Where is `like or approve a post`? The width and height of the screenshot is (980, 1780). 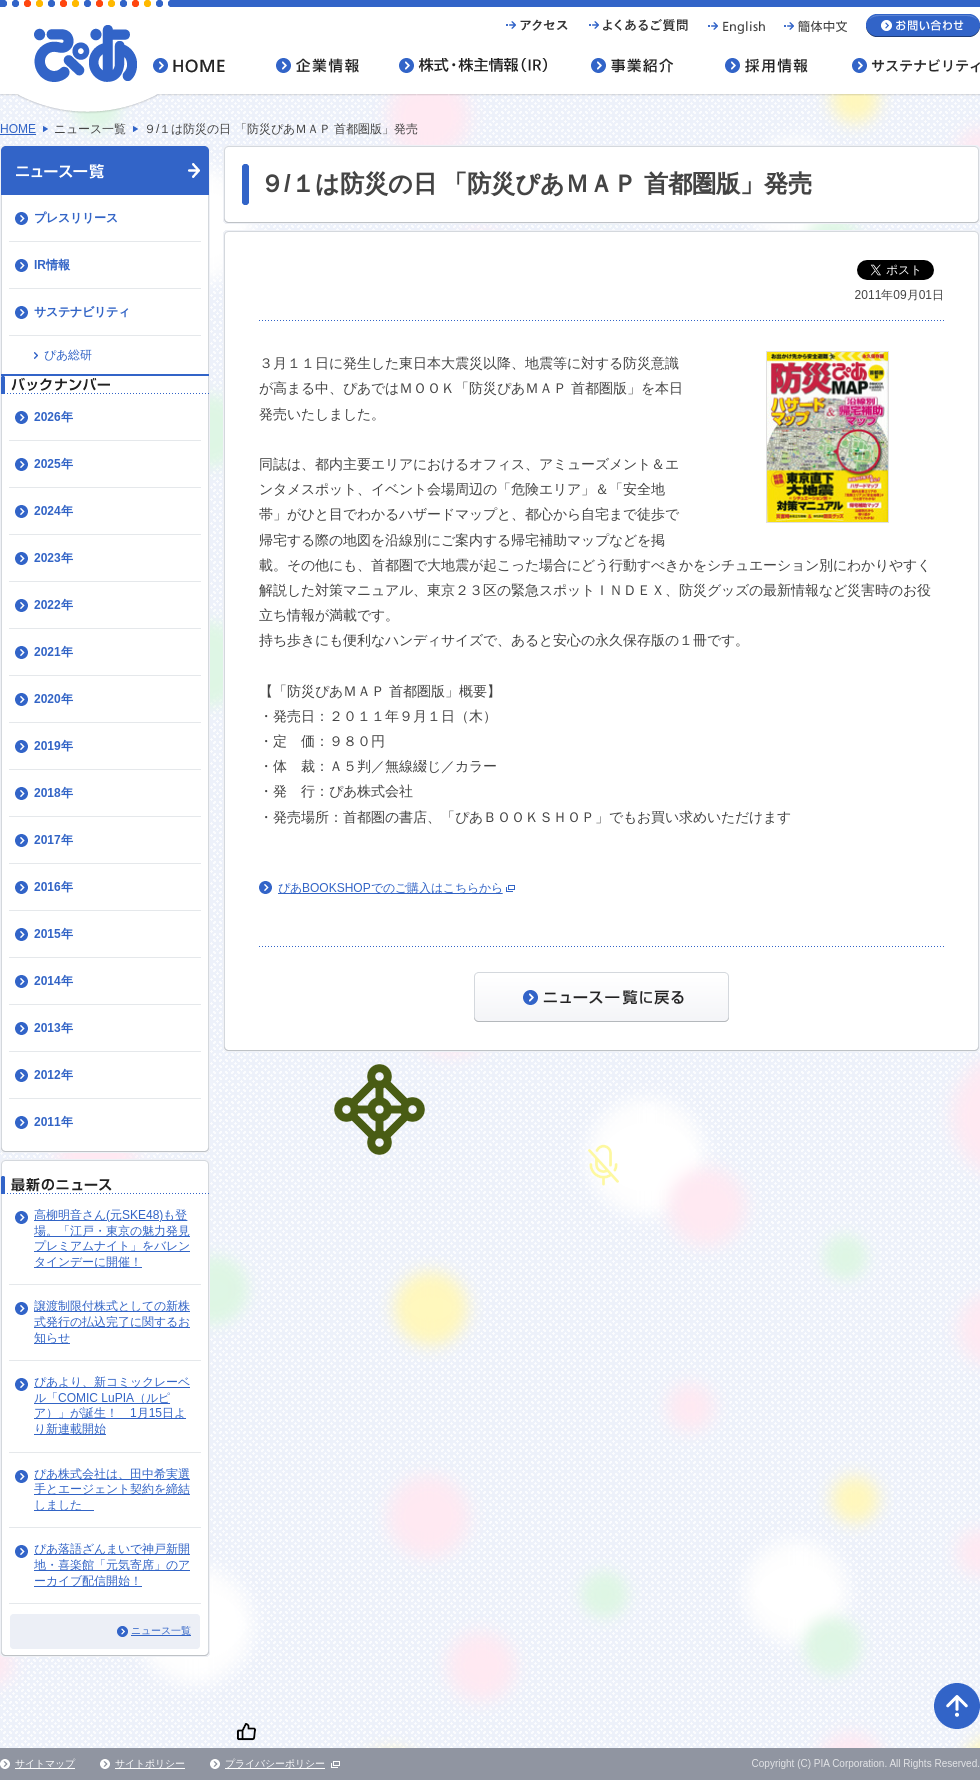 like or approve a post is located at coordinates (246, 1732).